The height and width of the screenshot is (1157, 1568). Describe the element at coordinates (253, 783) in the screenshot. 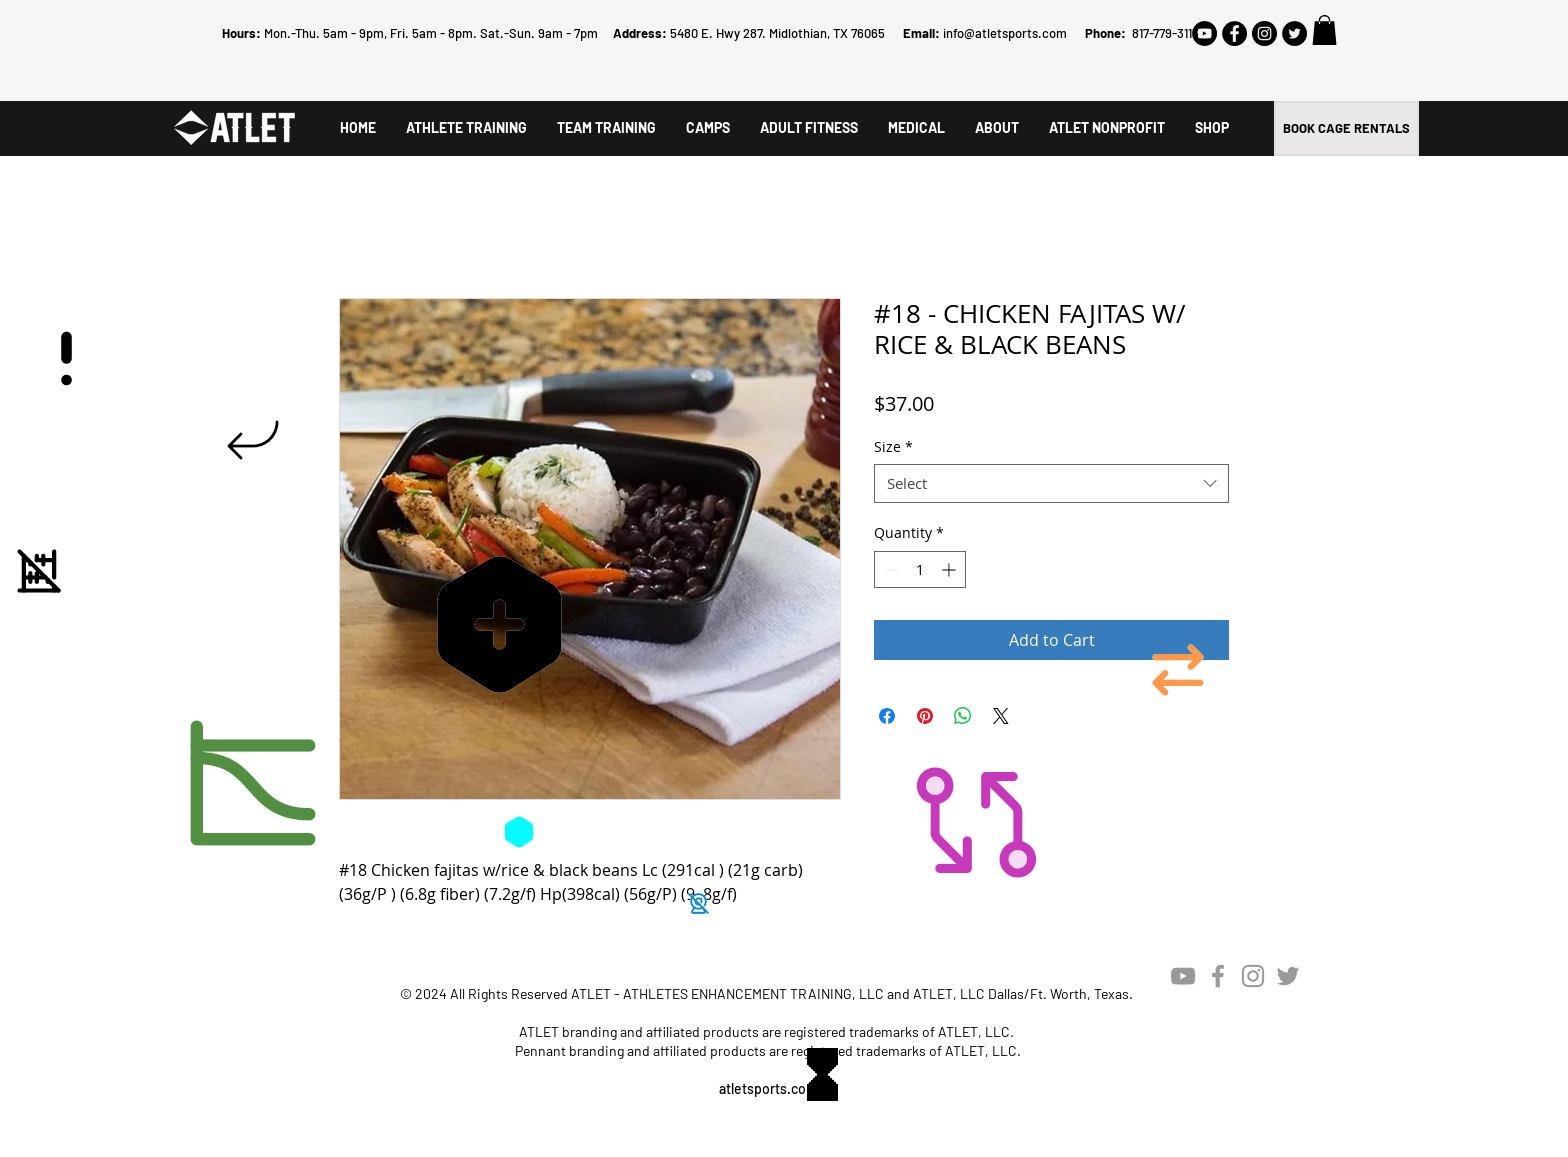

I see `view sankey diagram or flow chart` at that location.